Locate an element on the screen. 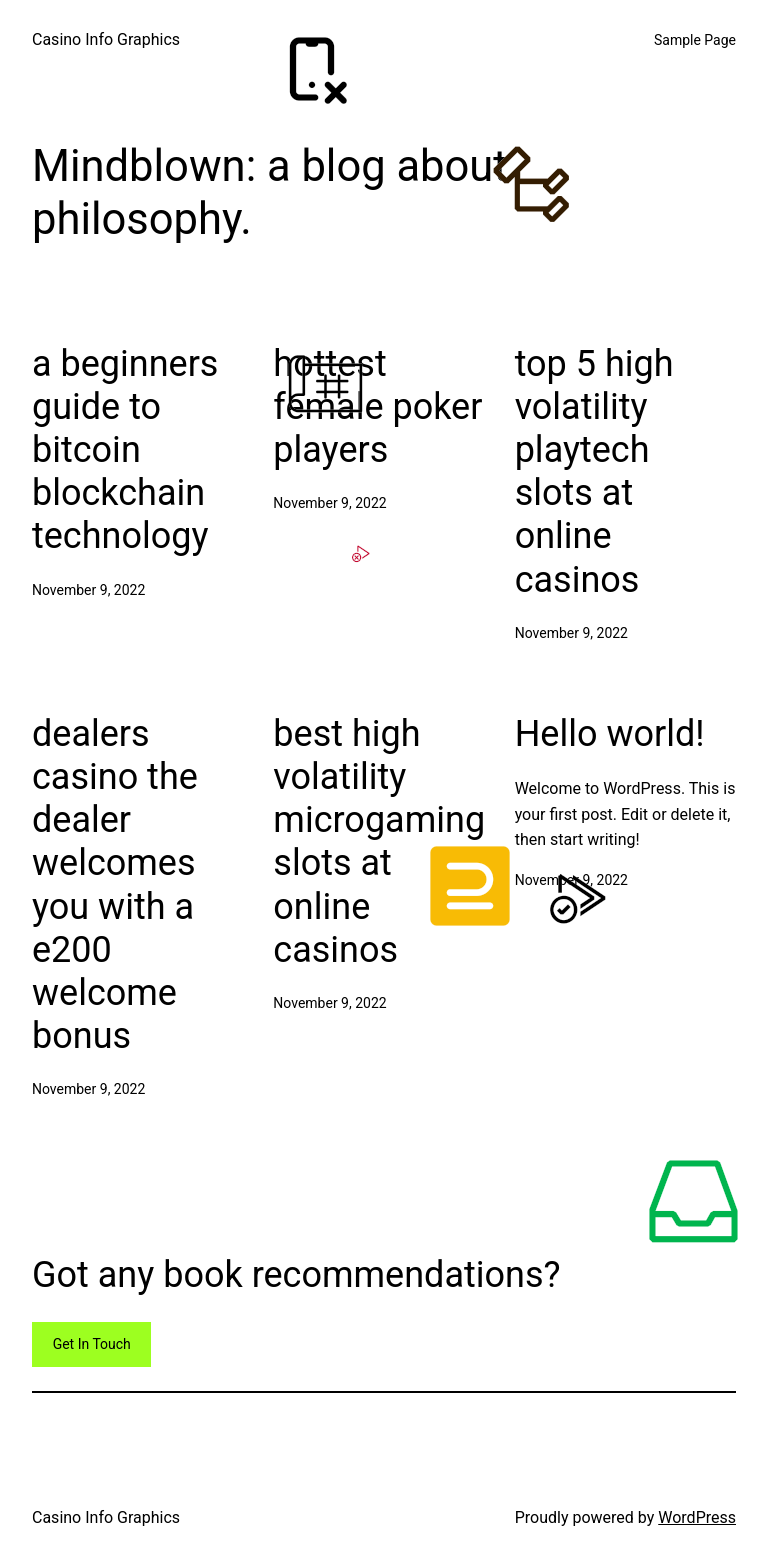 The height and width of the screenshot is (1560, 768). run all tests with code coverage is located at coordinates (578, 896).